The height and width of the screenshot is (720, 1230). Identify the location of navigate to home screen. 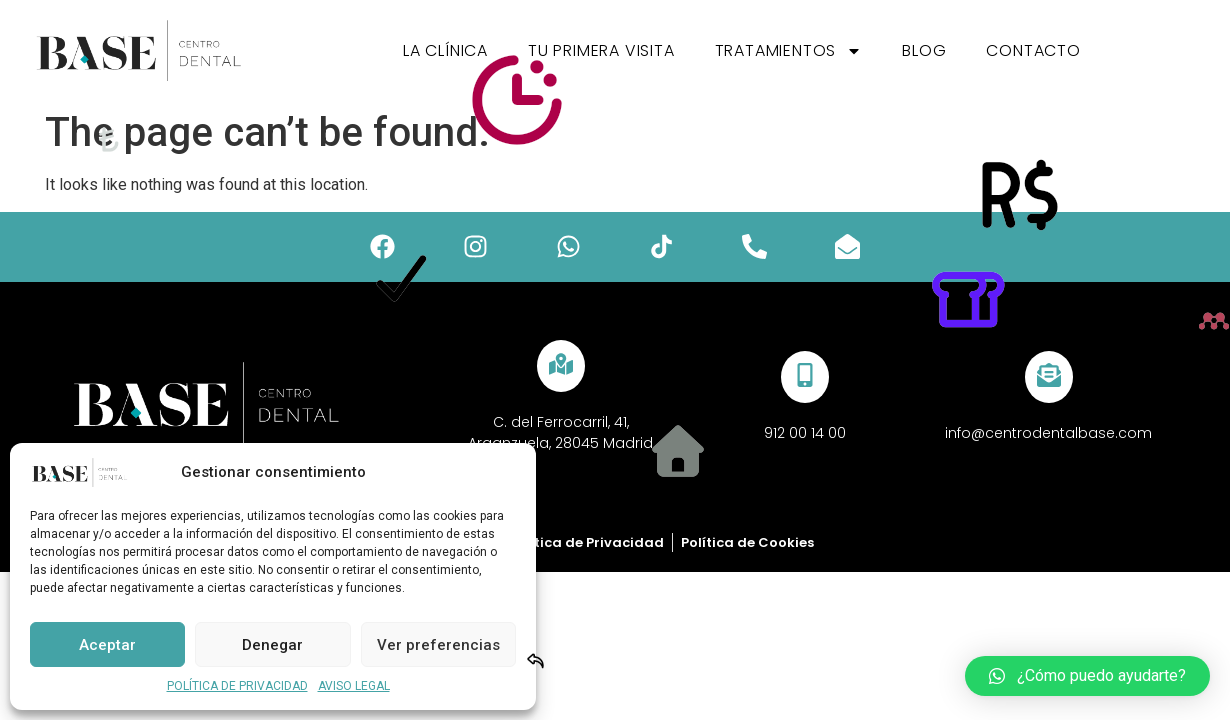
(678, 451).